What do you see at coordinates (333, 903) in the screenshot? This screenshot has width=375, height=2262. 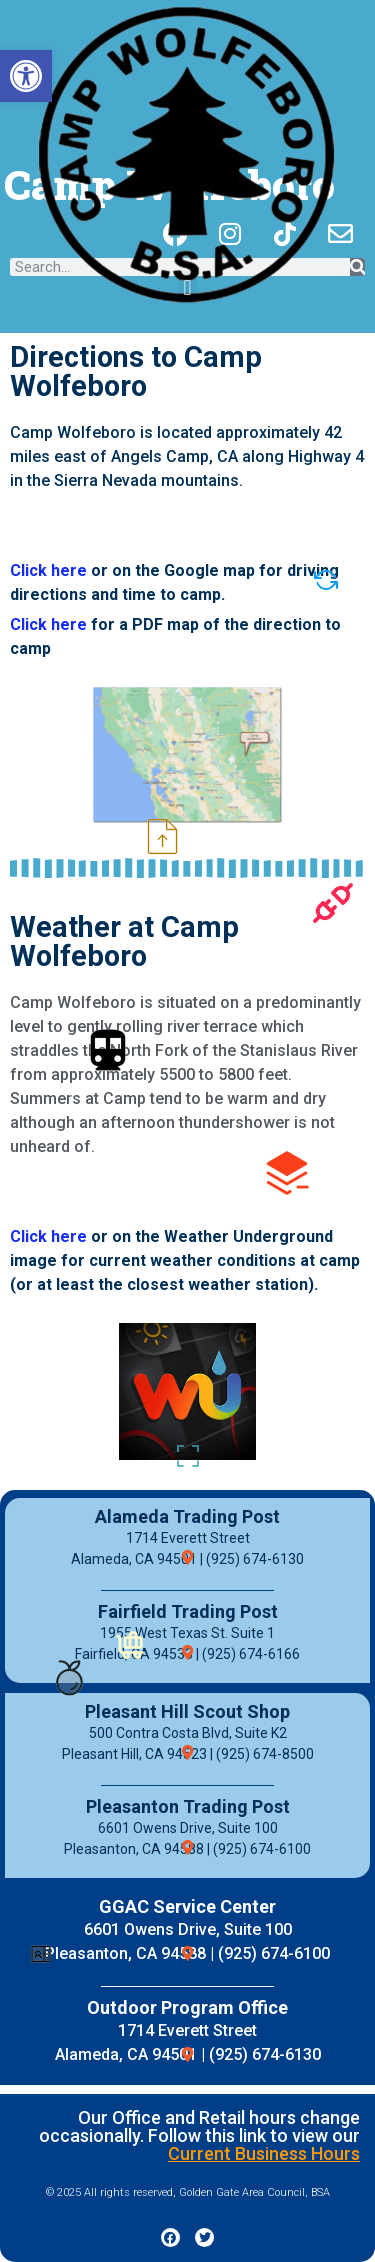 I see `indicates an active connection established` at bounding box center [333, 903].